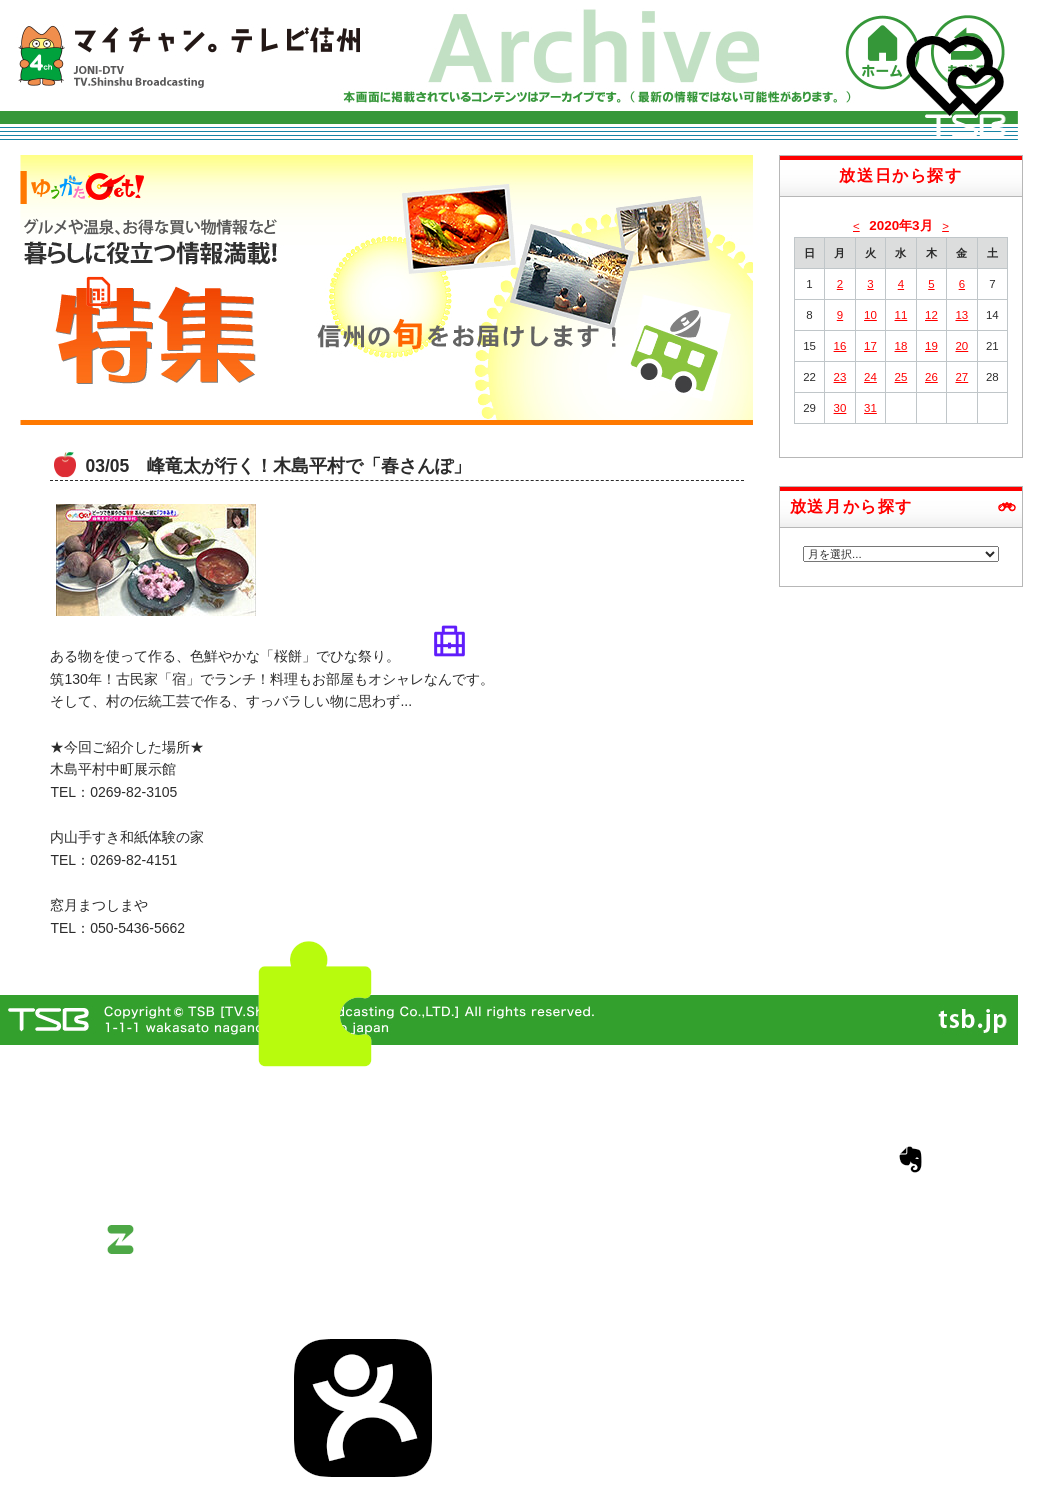 This screenshot has height=1512, width=1038. What do you see at coordinates (98, 291) in the screenshot?
I see `view sim card information` at bounding box center [98, 291].